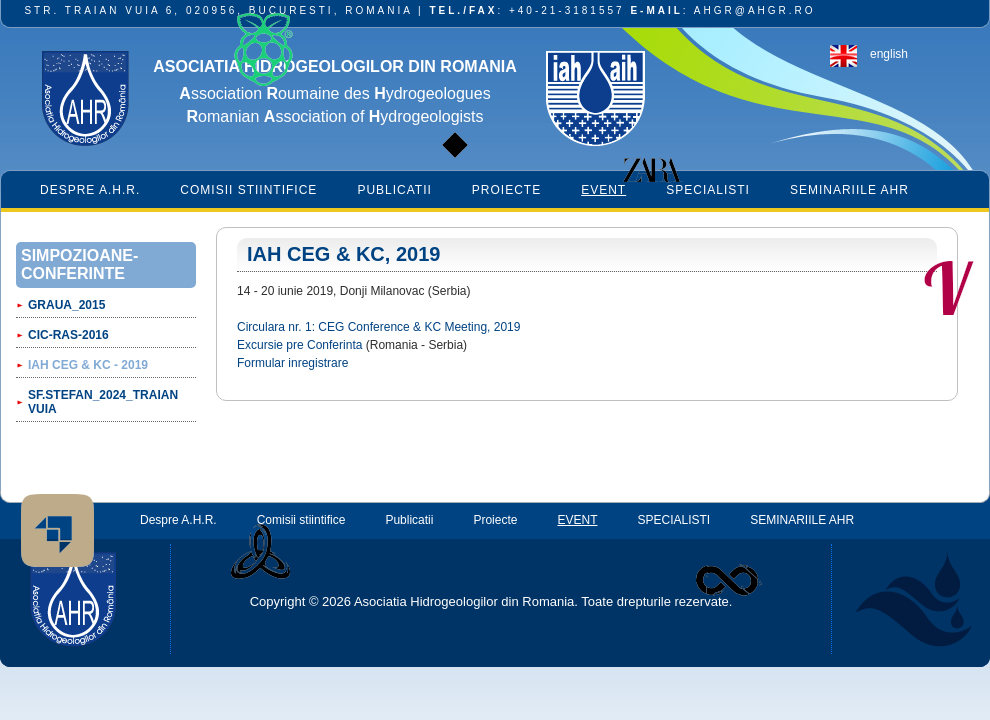  What do you see at coordinates (729, 580) in the screenshot?
I see `infinityfree web hosting service logo` at bounding box center [729, 580].